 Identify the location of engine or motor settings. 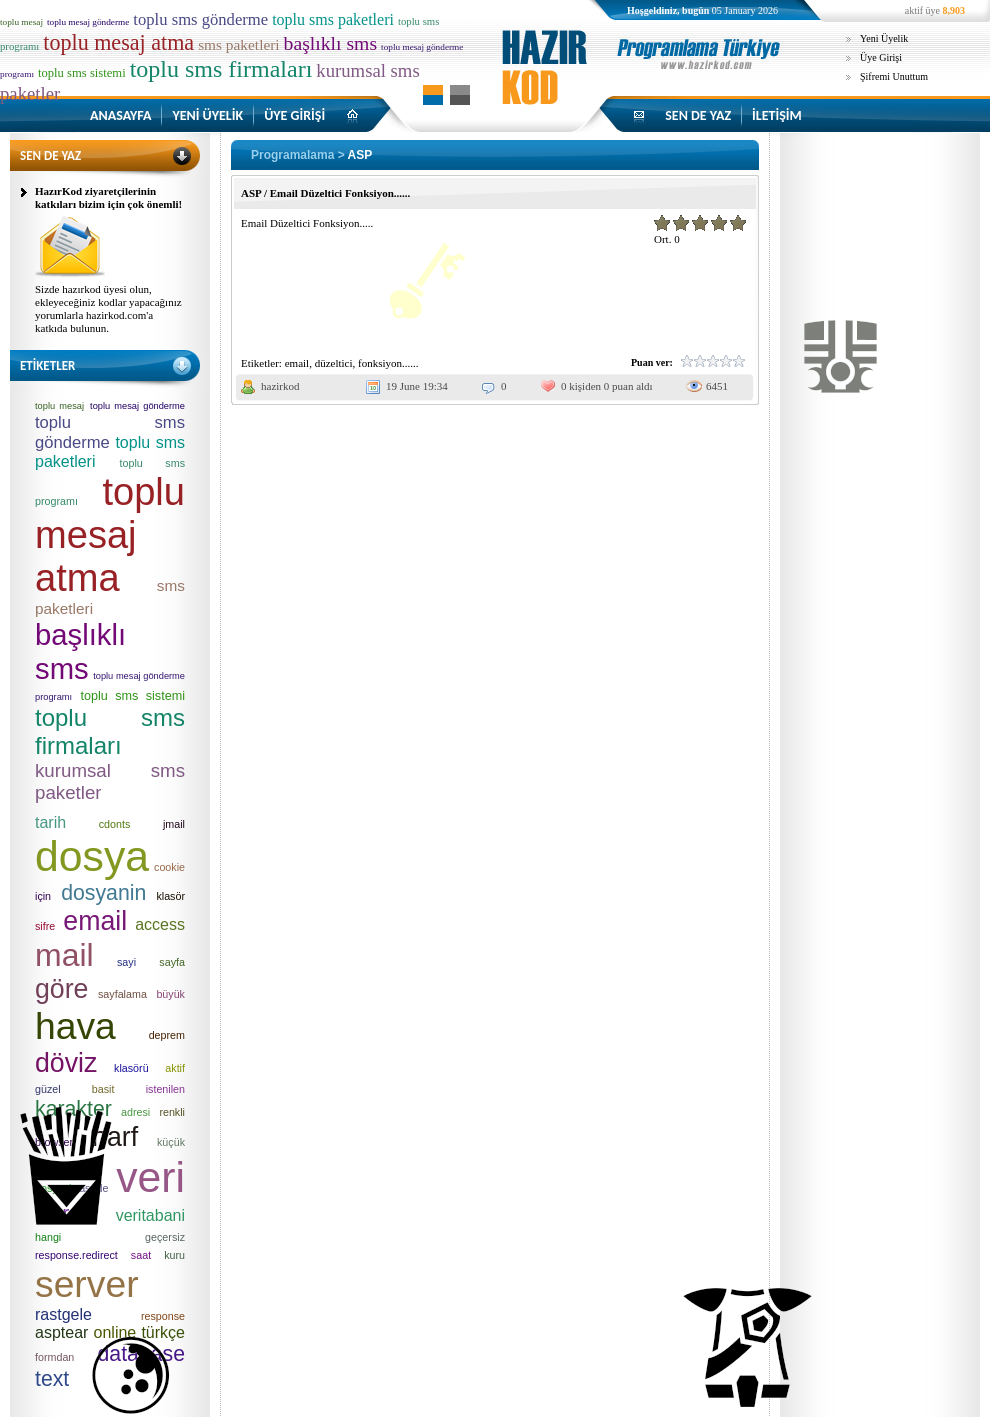
(840, 356).